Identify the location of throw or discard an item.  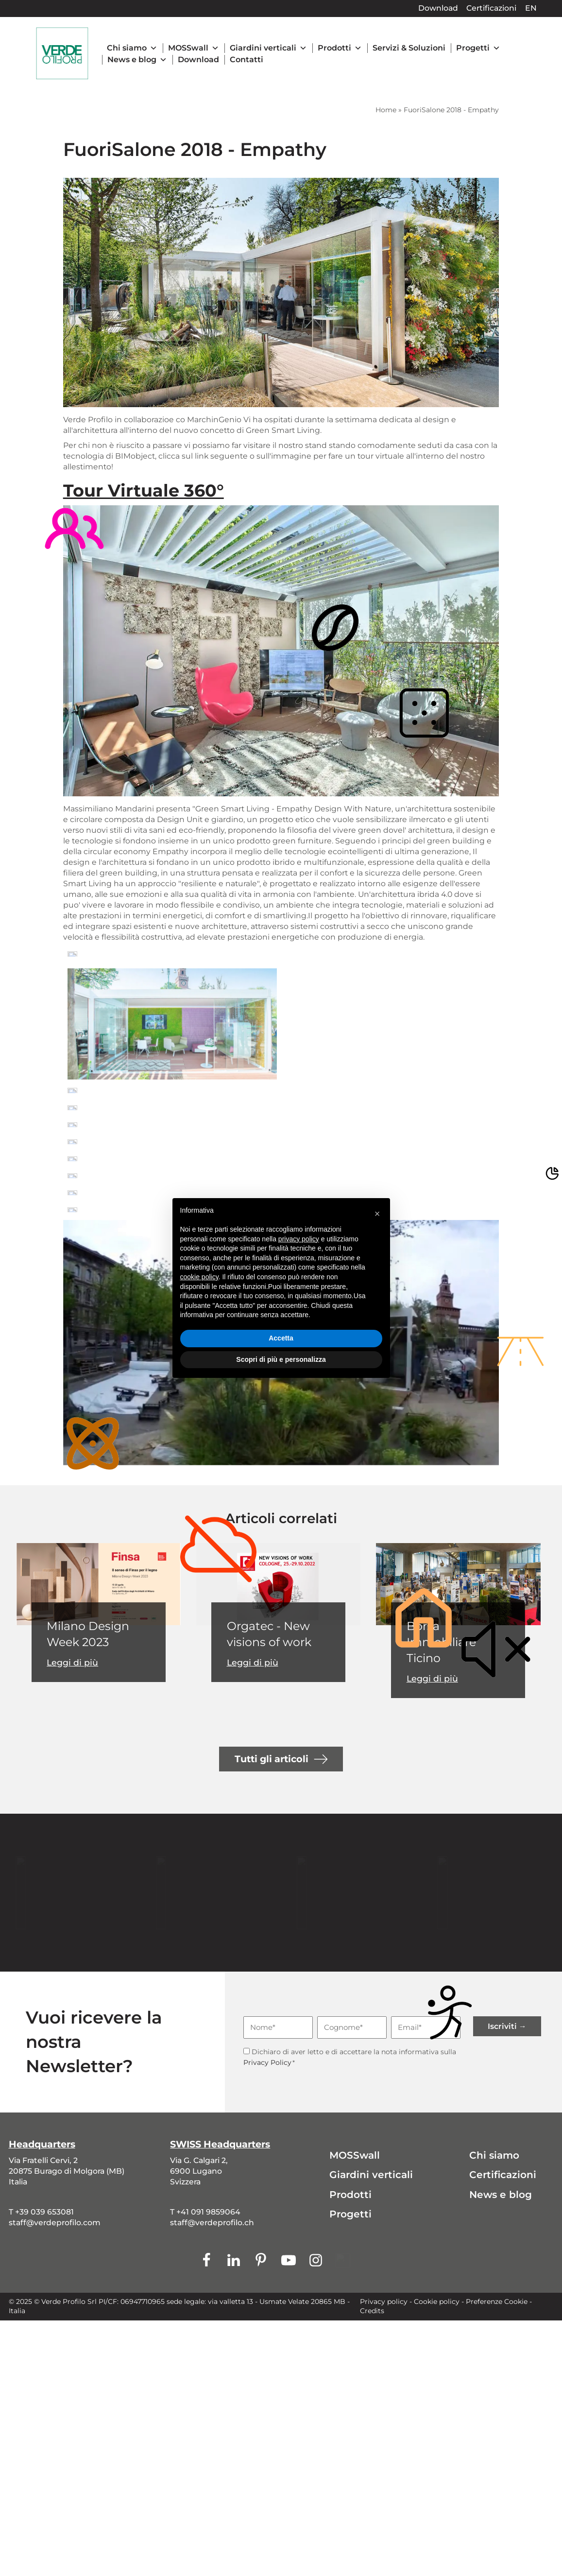
(448, 2011).